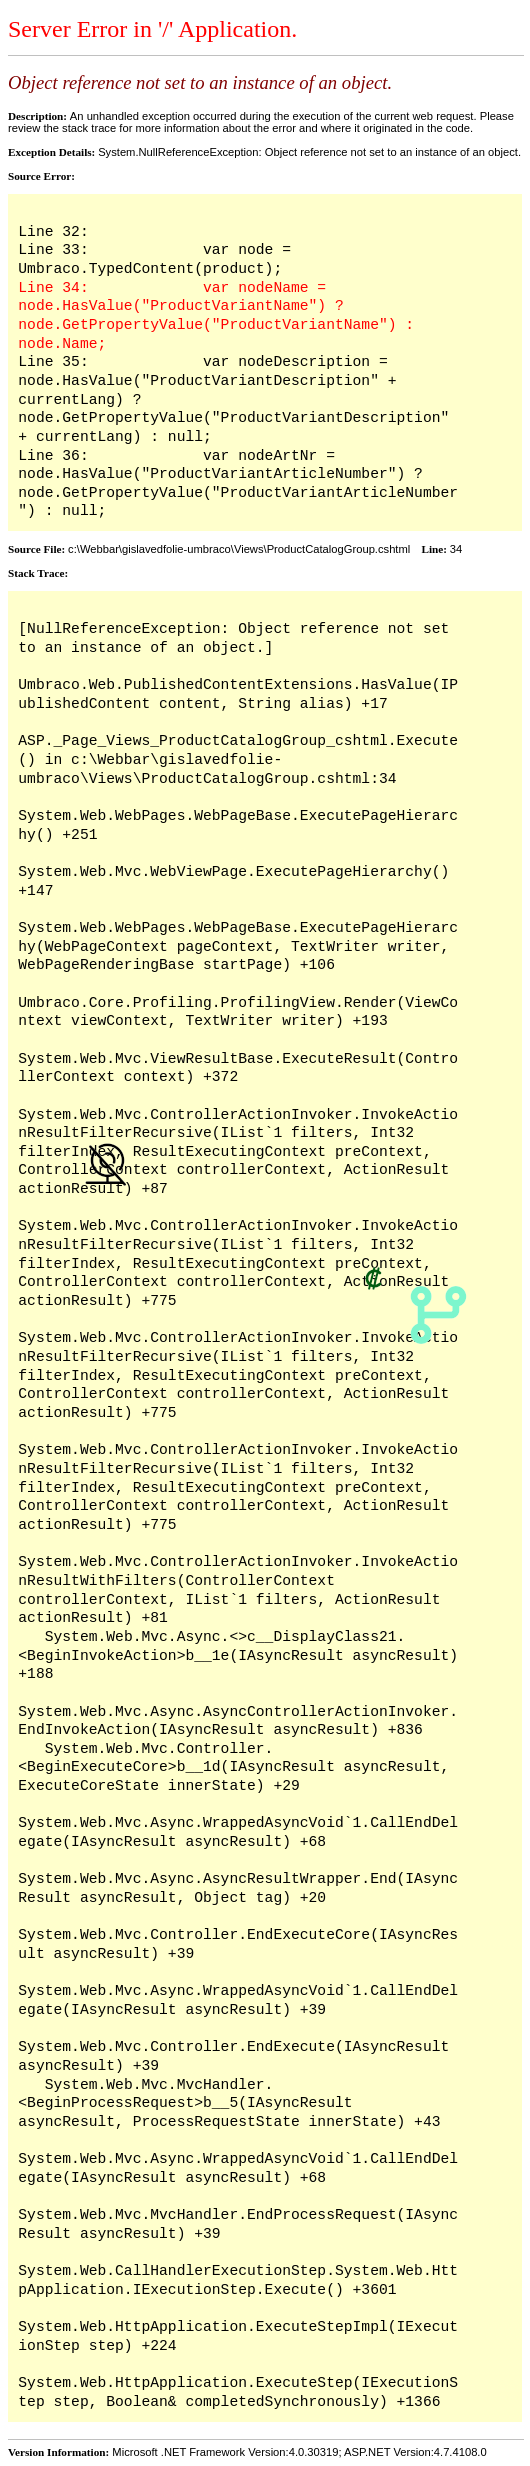  What do you see at coordinates (107, 1165) in the screenshot?
I see `camera is disabled or blocked` at bounding box center [107, 1165].